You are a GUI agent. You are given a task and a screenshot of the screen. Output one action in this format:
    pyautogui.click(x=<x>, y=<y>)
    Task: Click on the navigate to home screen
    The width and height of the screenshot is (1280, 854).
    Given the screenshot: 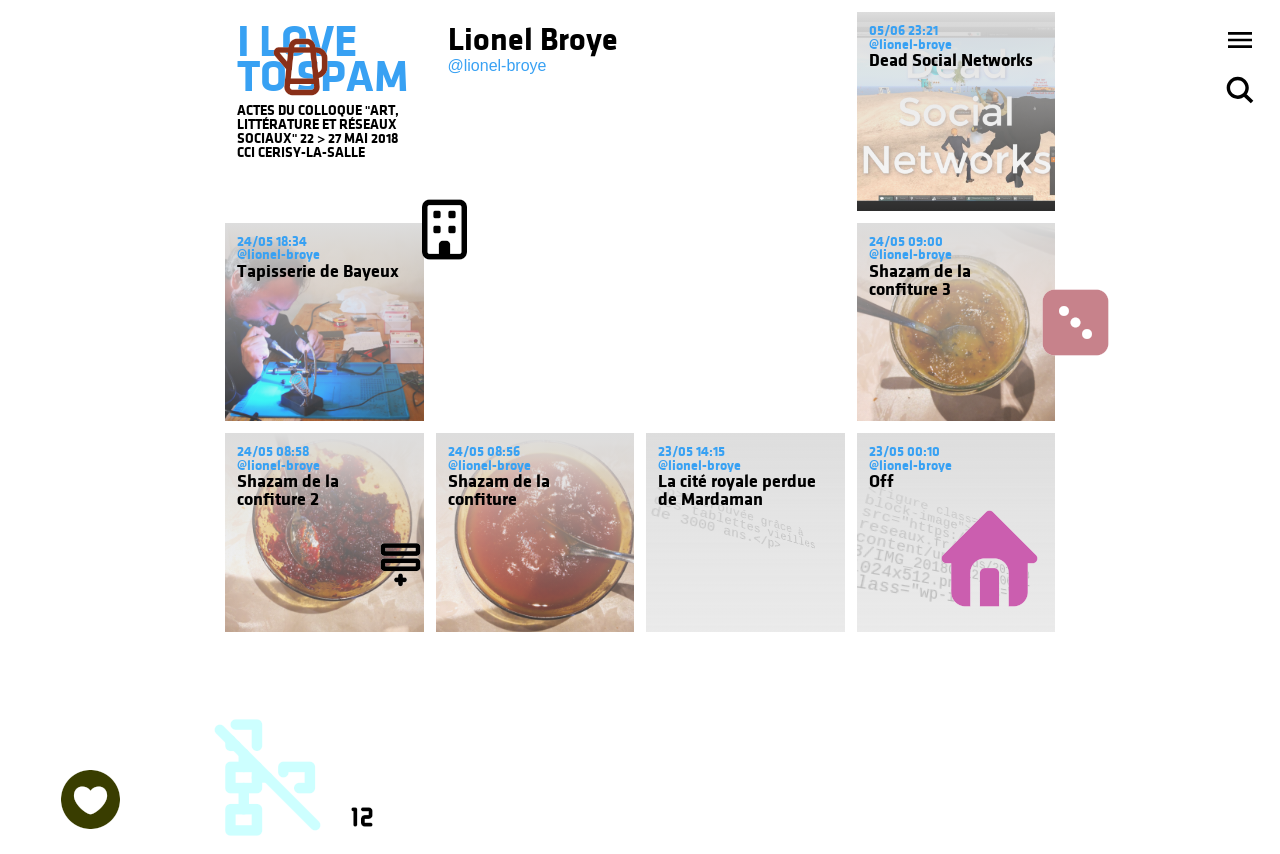 What is the action you would take?
    pyautogui.click(x=989, y=558)
    